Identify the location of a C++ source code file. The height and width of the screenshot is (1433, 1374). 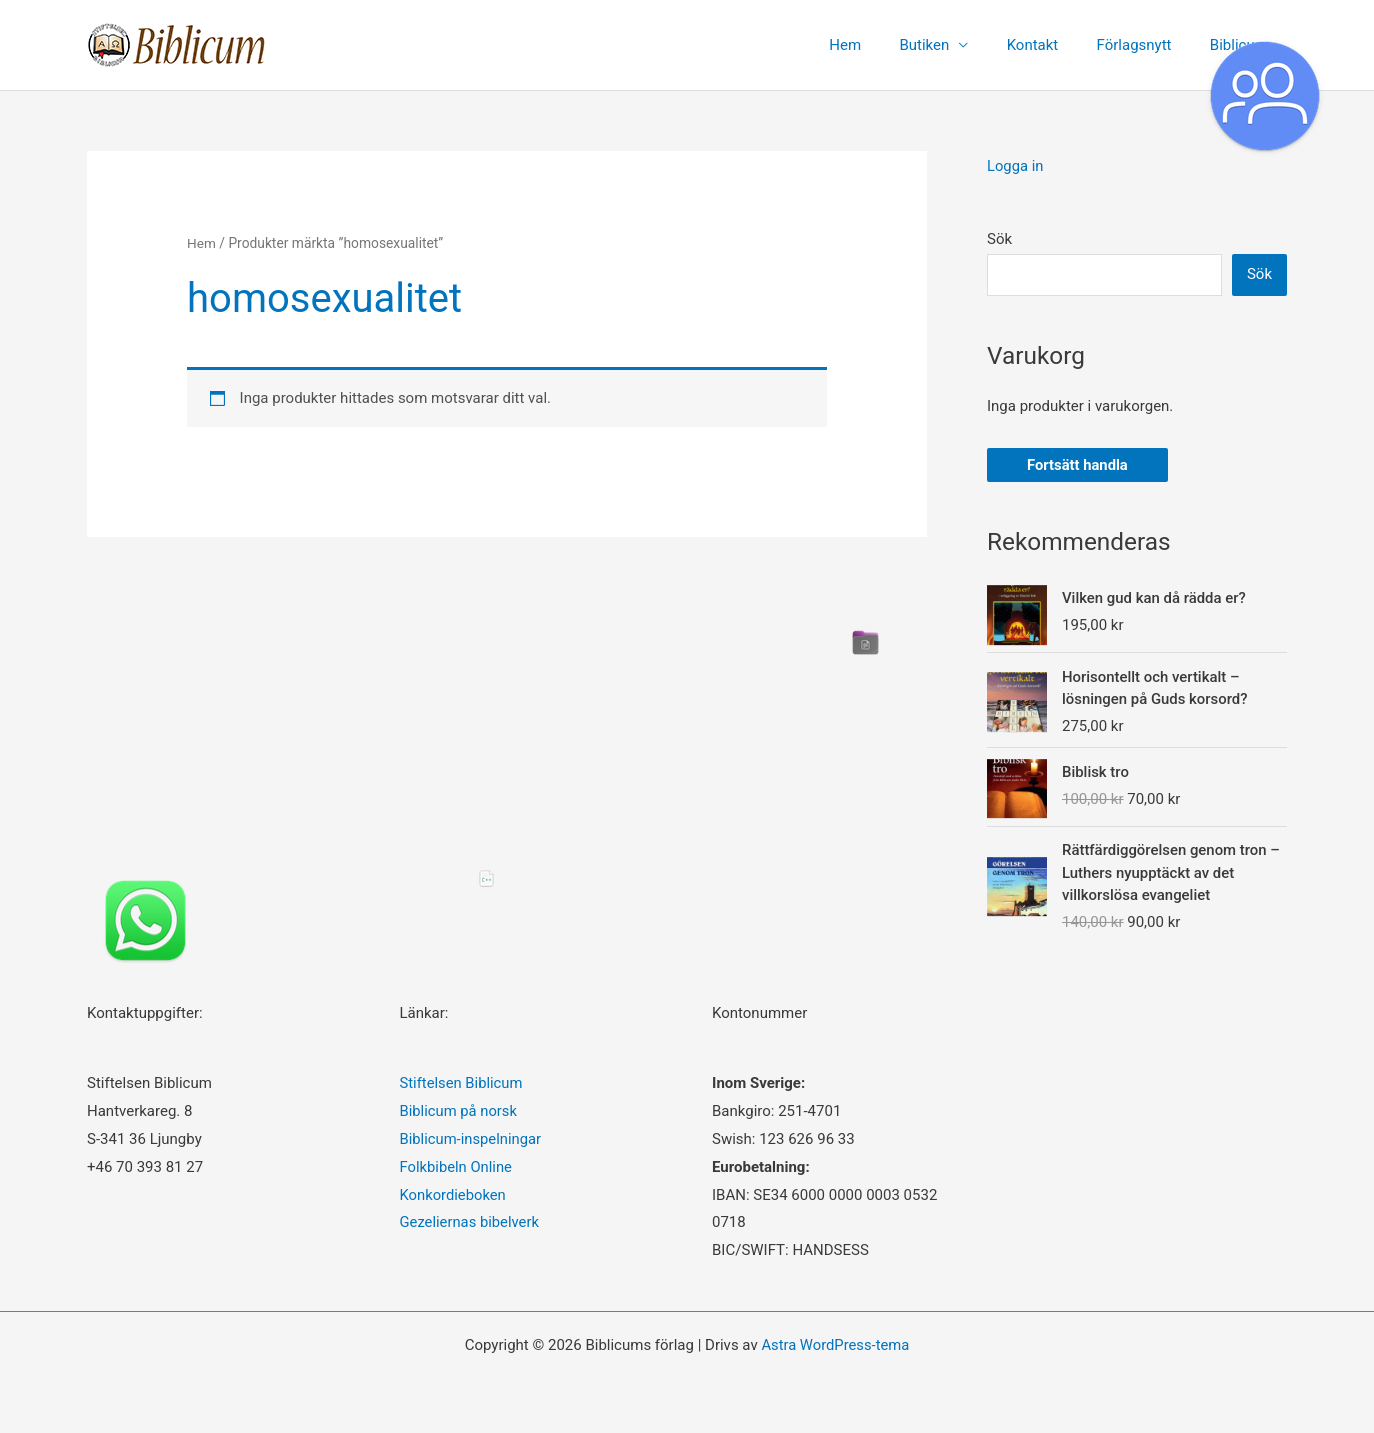
(486, 878).